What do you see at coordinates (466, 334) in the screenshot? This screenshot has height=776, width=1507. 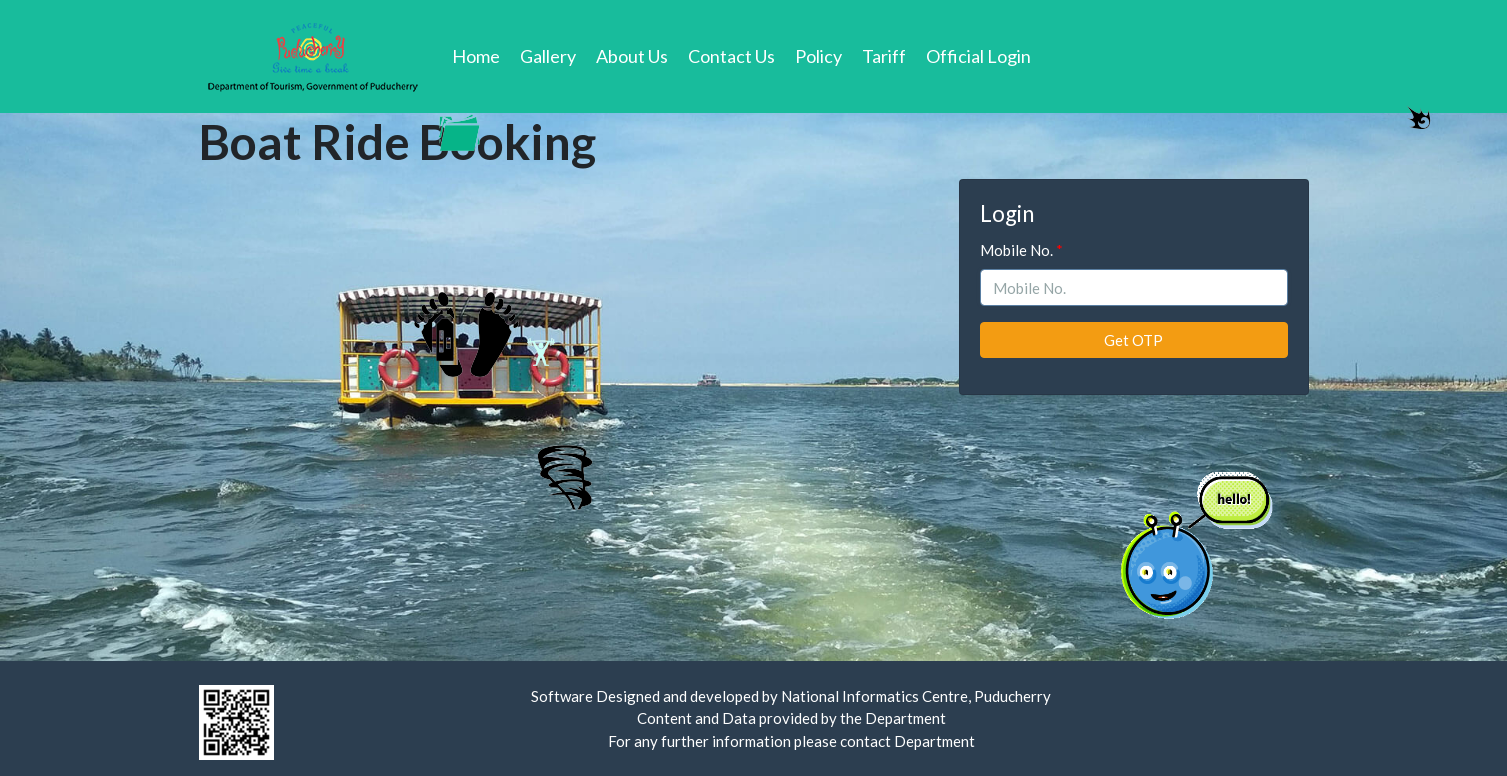 I see `indicates deceased character or death state` at bounding box center [466, 334].